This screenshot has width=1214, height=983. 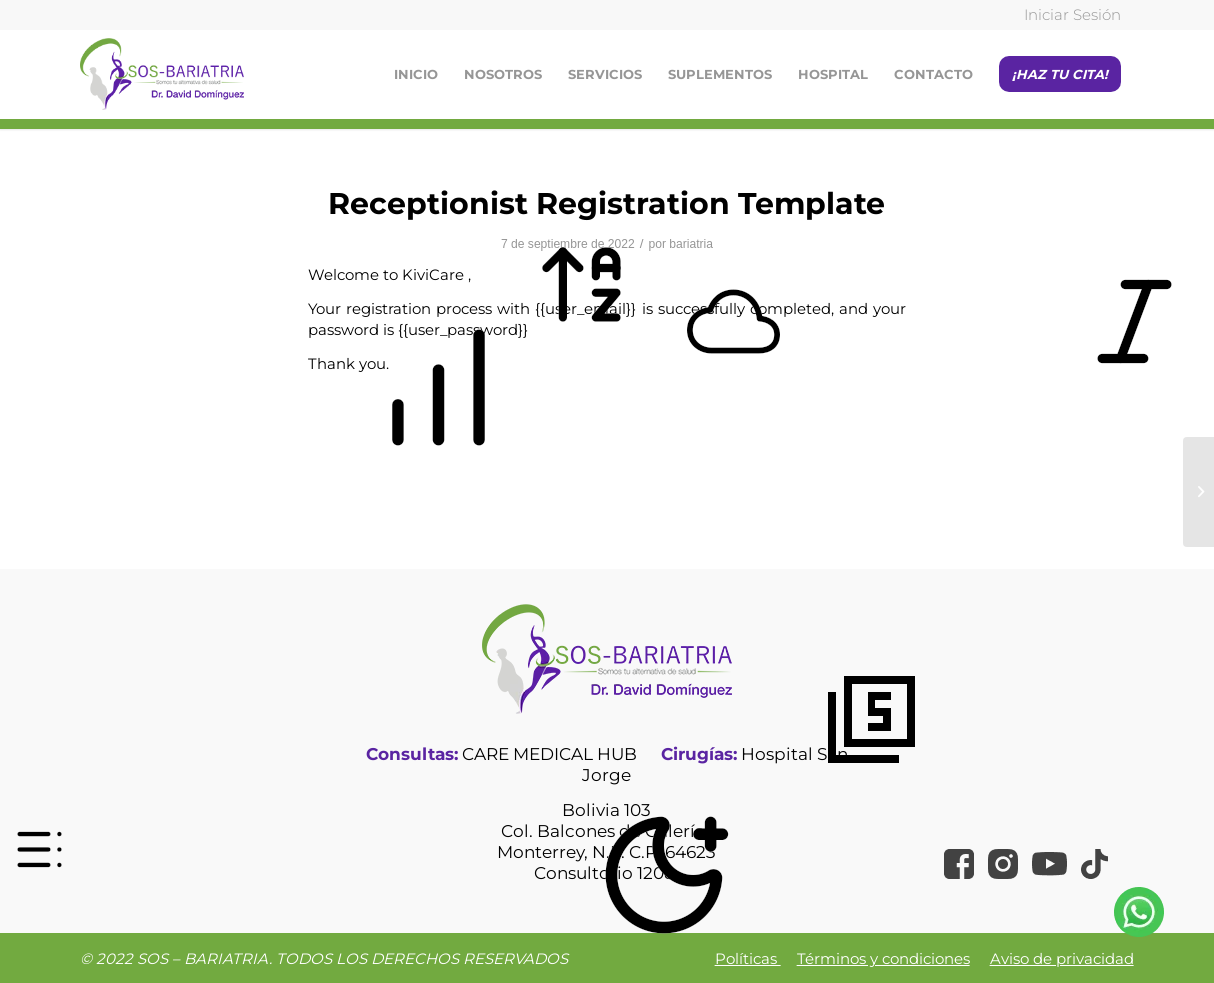 What do you see at coordinates (871, 719) in the screenshot?
I see `filter or view 5 items` at bounding box center [871, 719].